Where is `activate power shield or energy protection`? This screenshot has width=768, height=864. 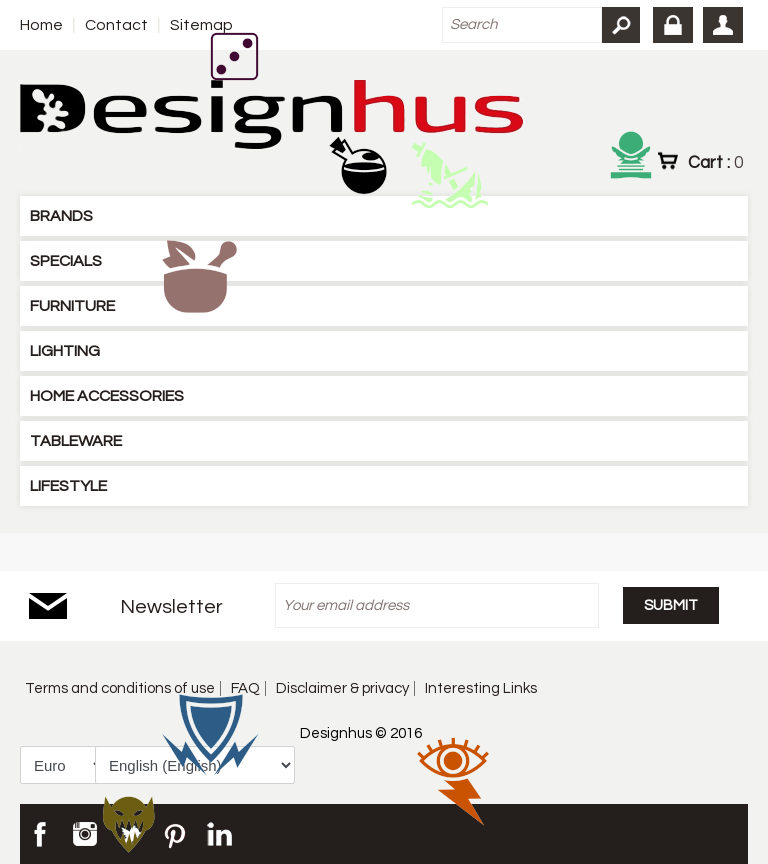 activate power shield or energy protection is located at coordinates (210, 731).